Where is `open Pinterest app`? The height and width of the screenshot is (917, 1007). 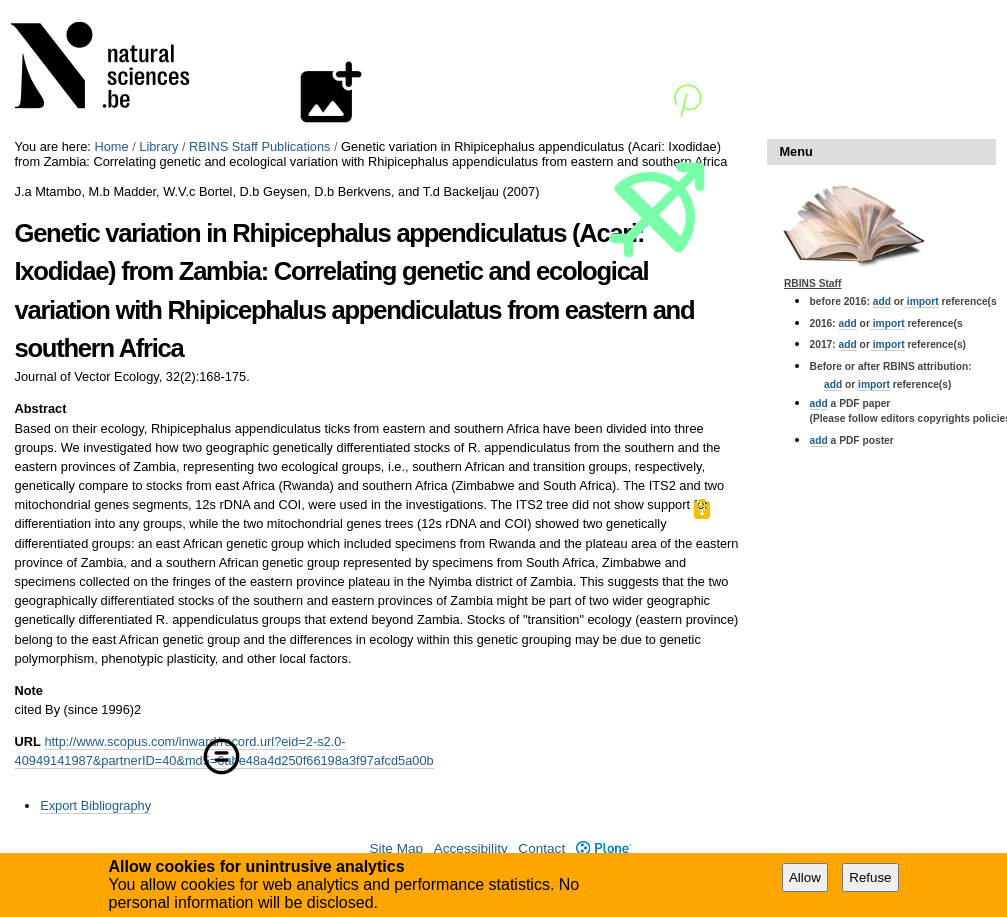 open Pinterest app is located at coordinates (686, 100).